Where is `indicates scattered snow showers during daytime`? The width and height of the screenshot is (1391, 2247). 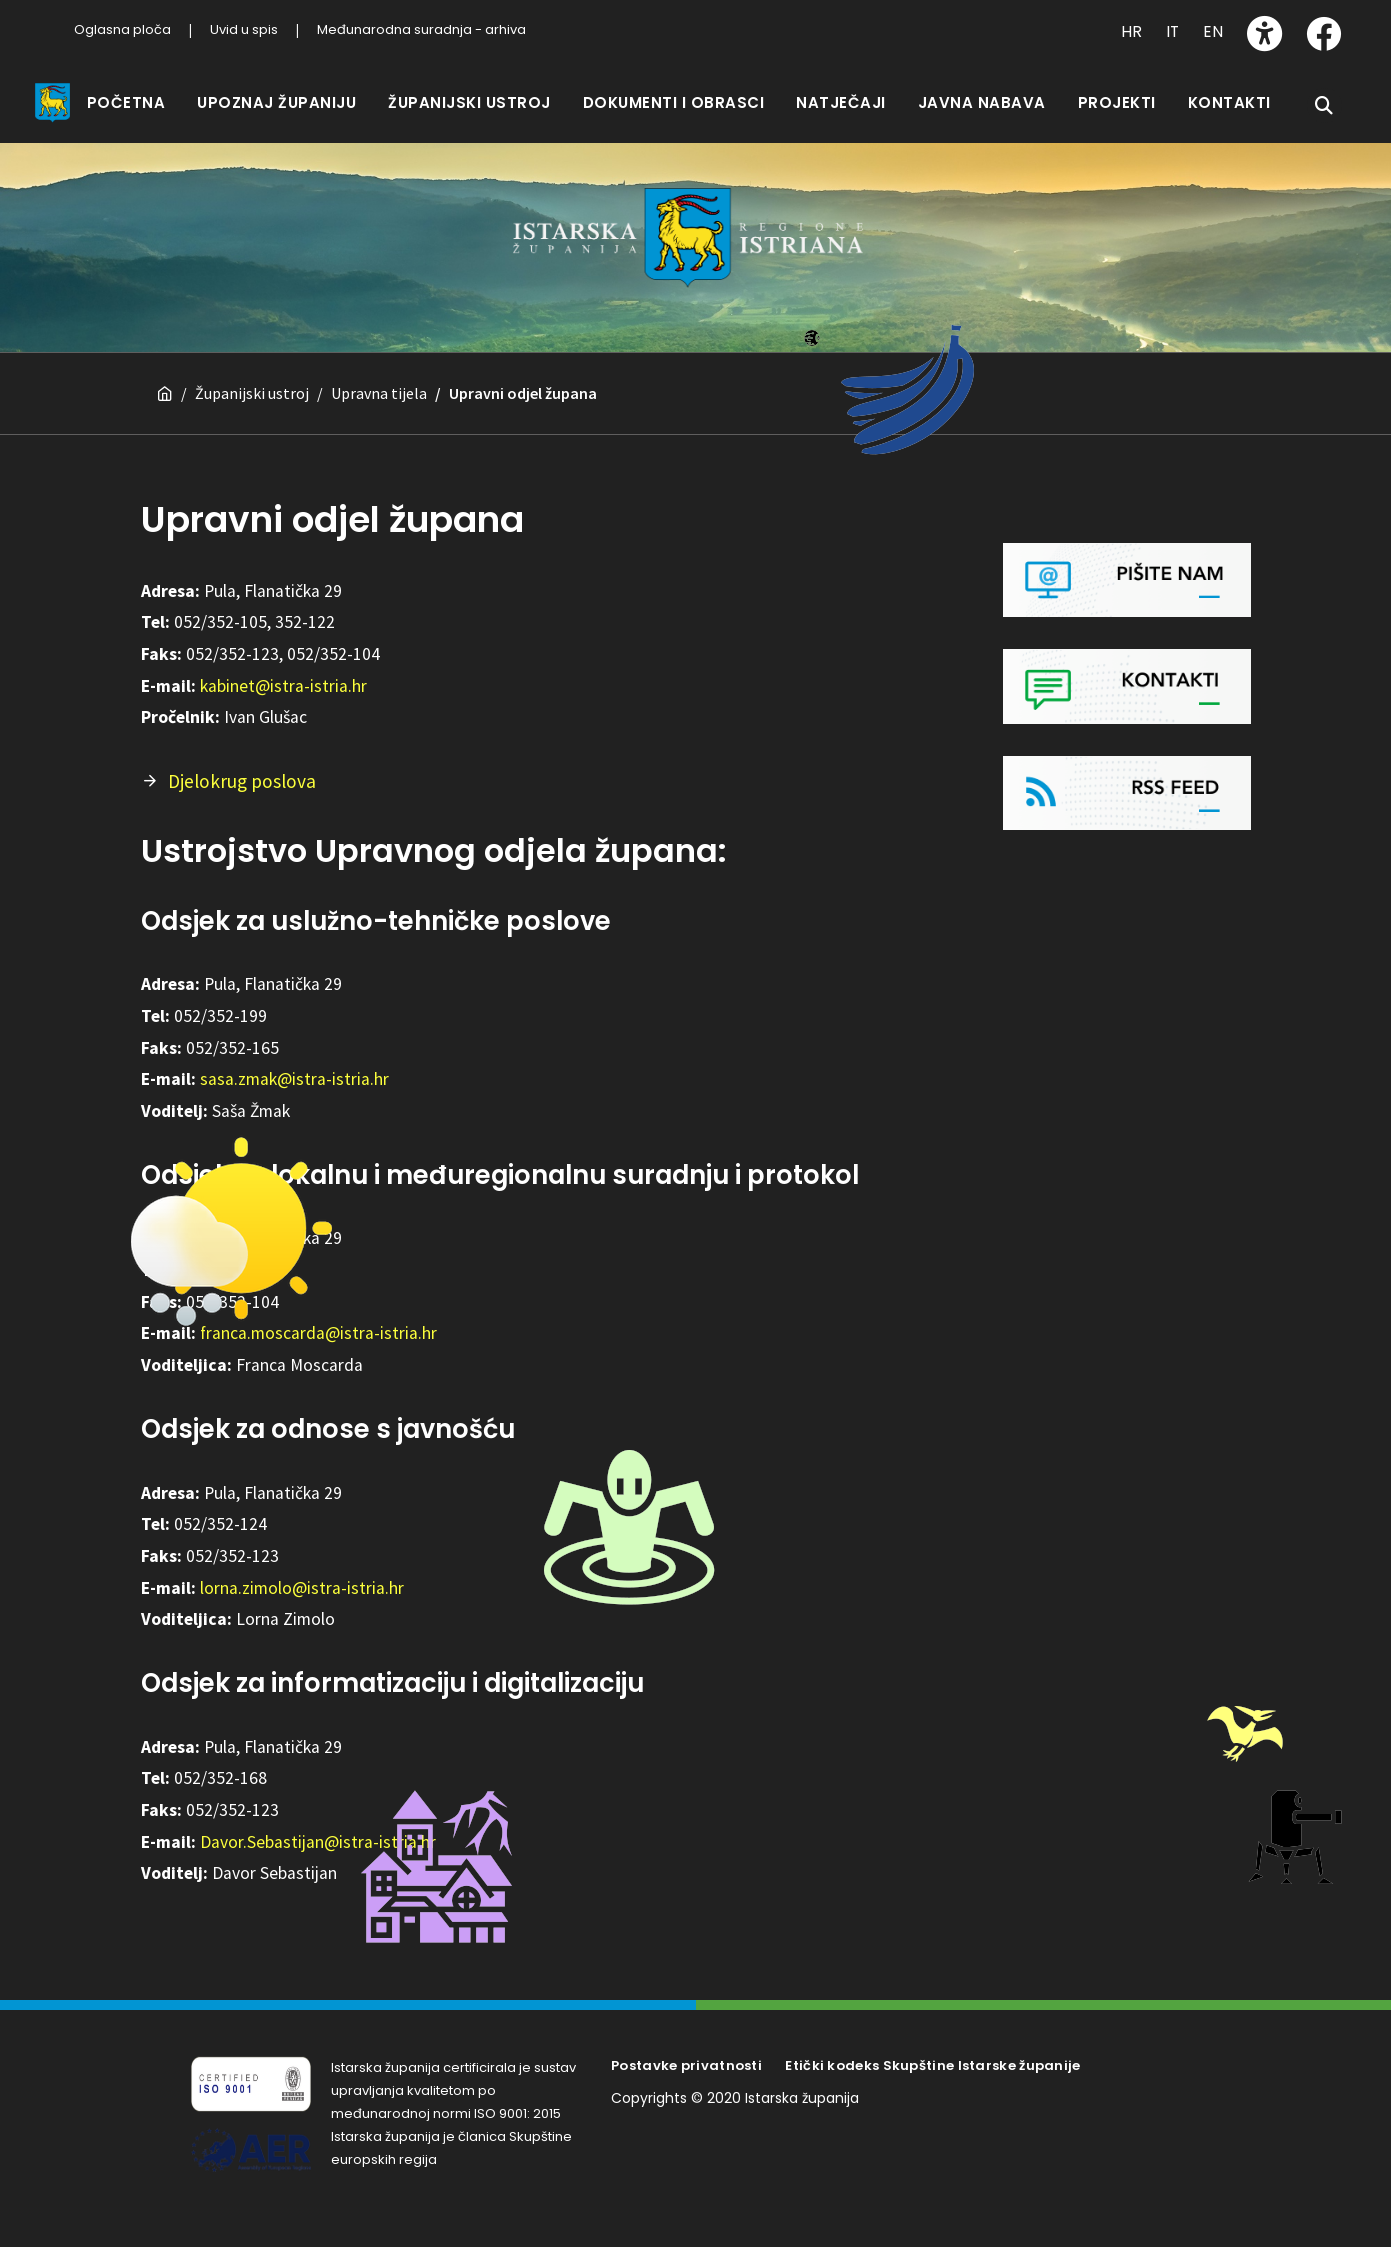
indicates scattered snow showers during daytime is located at coordinates (231, 1231).